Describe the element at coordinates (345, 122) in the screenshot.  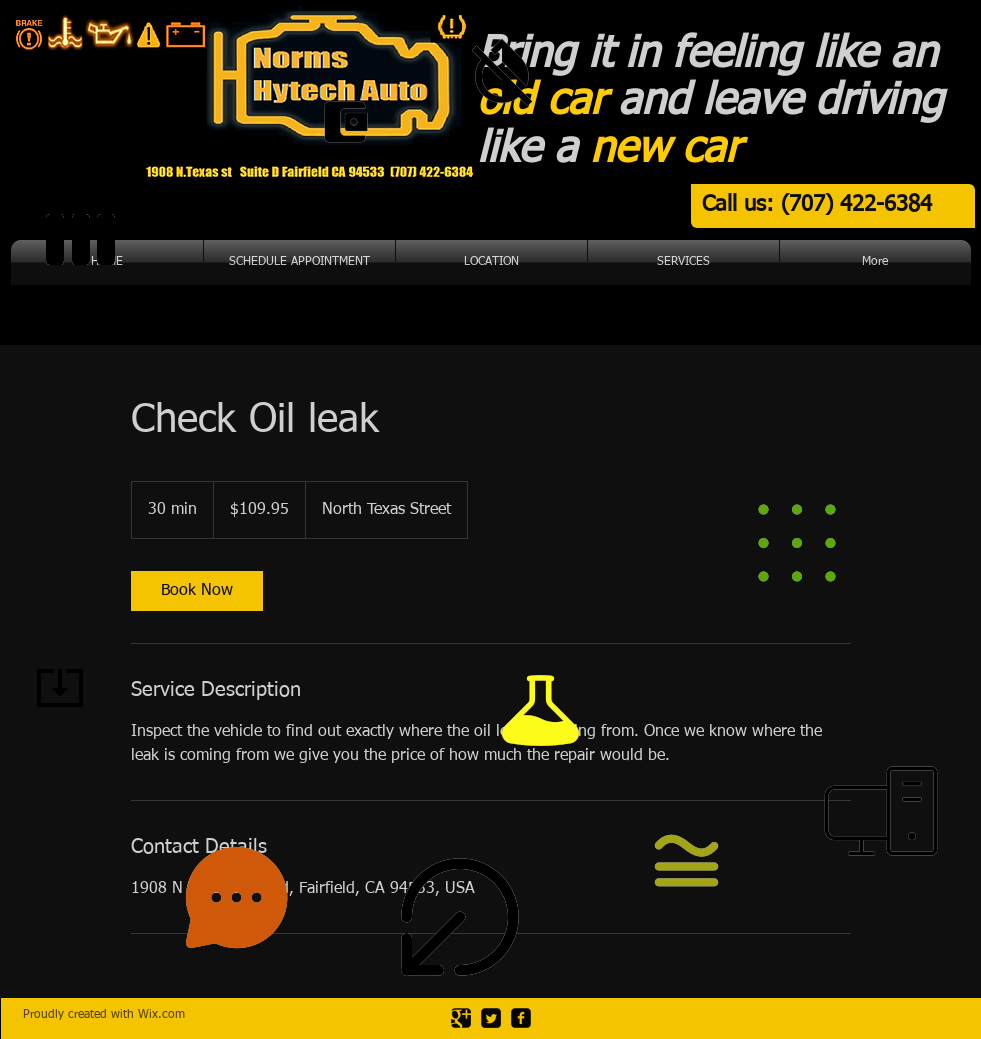
I see `access your digital wallet` at that location.